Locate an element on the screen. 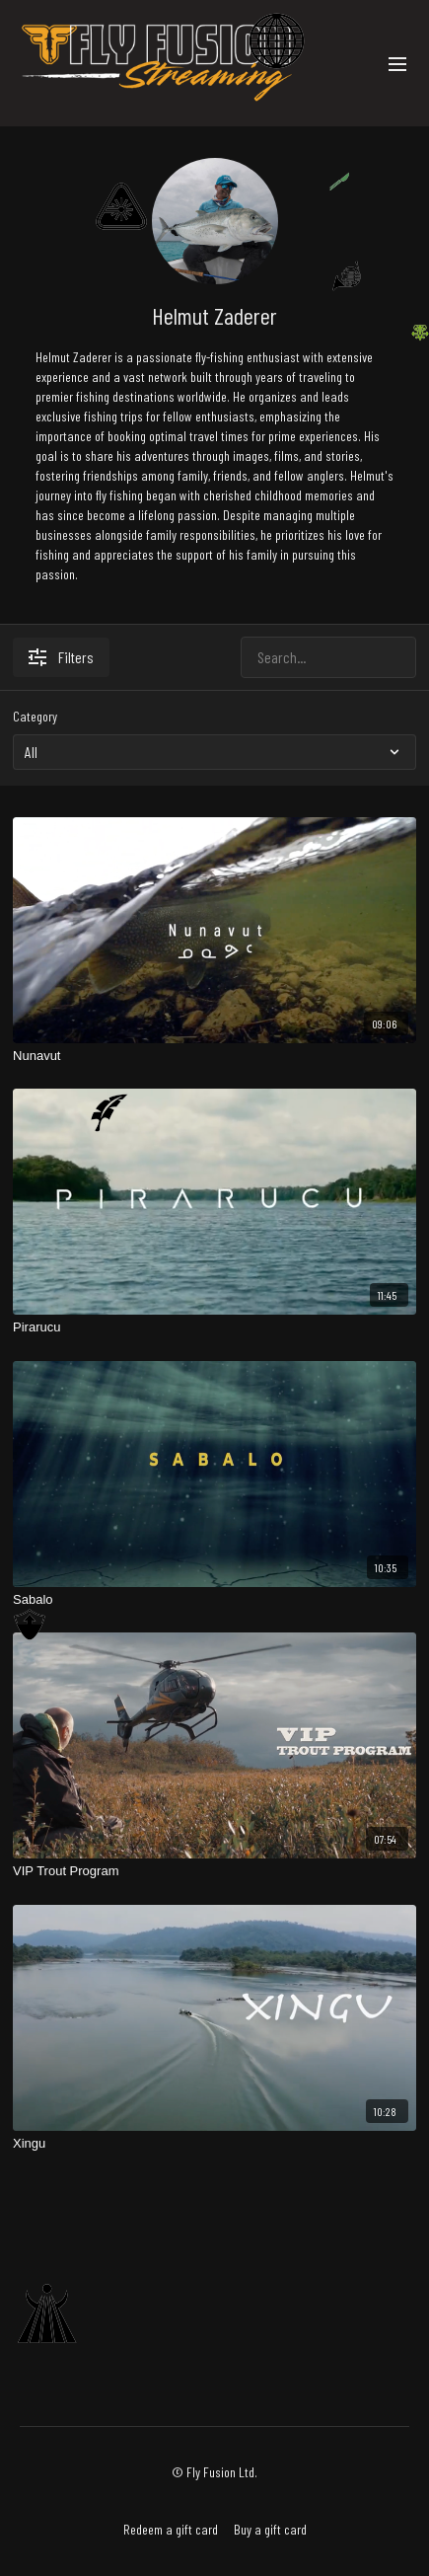 This screenshot has height=2576, width=429. access space exploration or interstellar travel features is located at coordinates (47, 2313).